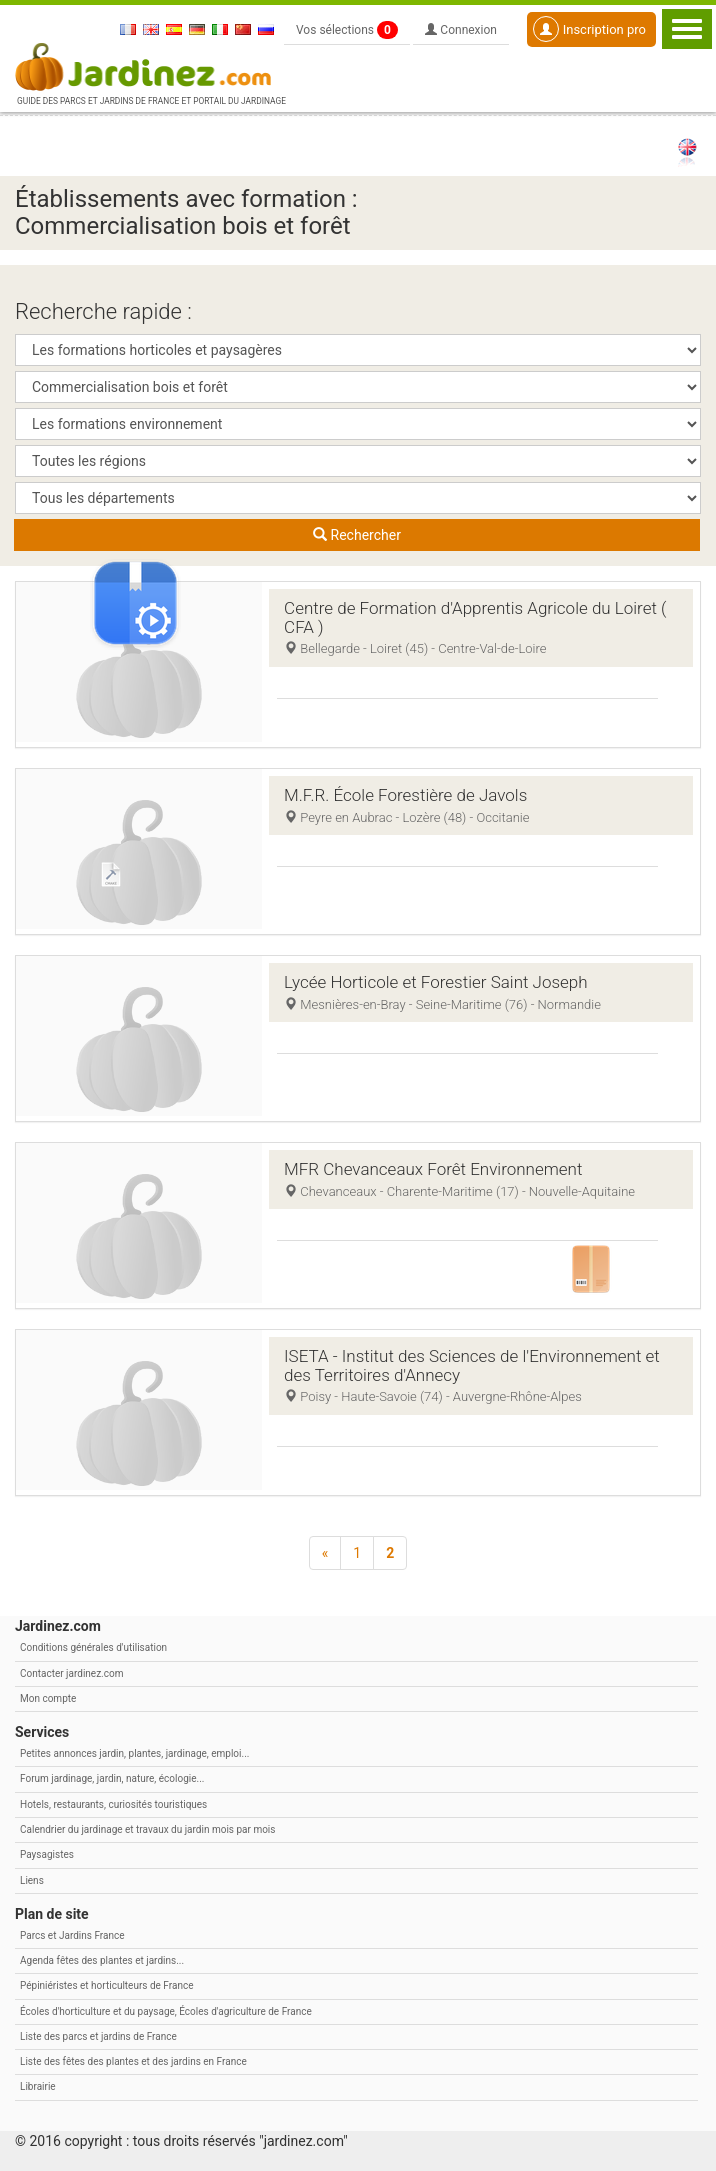  What do you see at coordinates (591, 1269) in the screenshot?
I see `open a package or archive file` at bounding box center [591, 1269].